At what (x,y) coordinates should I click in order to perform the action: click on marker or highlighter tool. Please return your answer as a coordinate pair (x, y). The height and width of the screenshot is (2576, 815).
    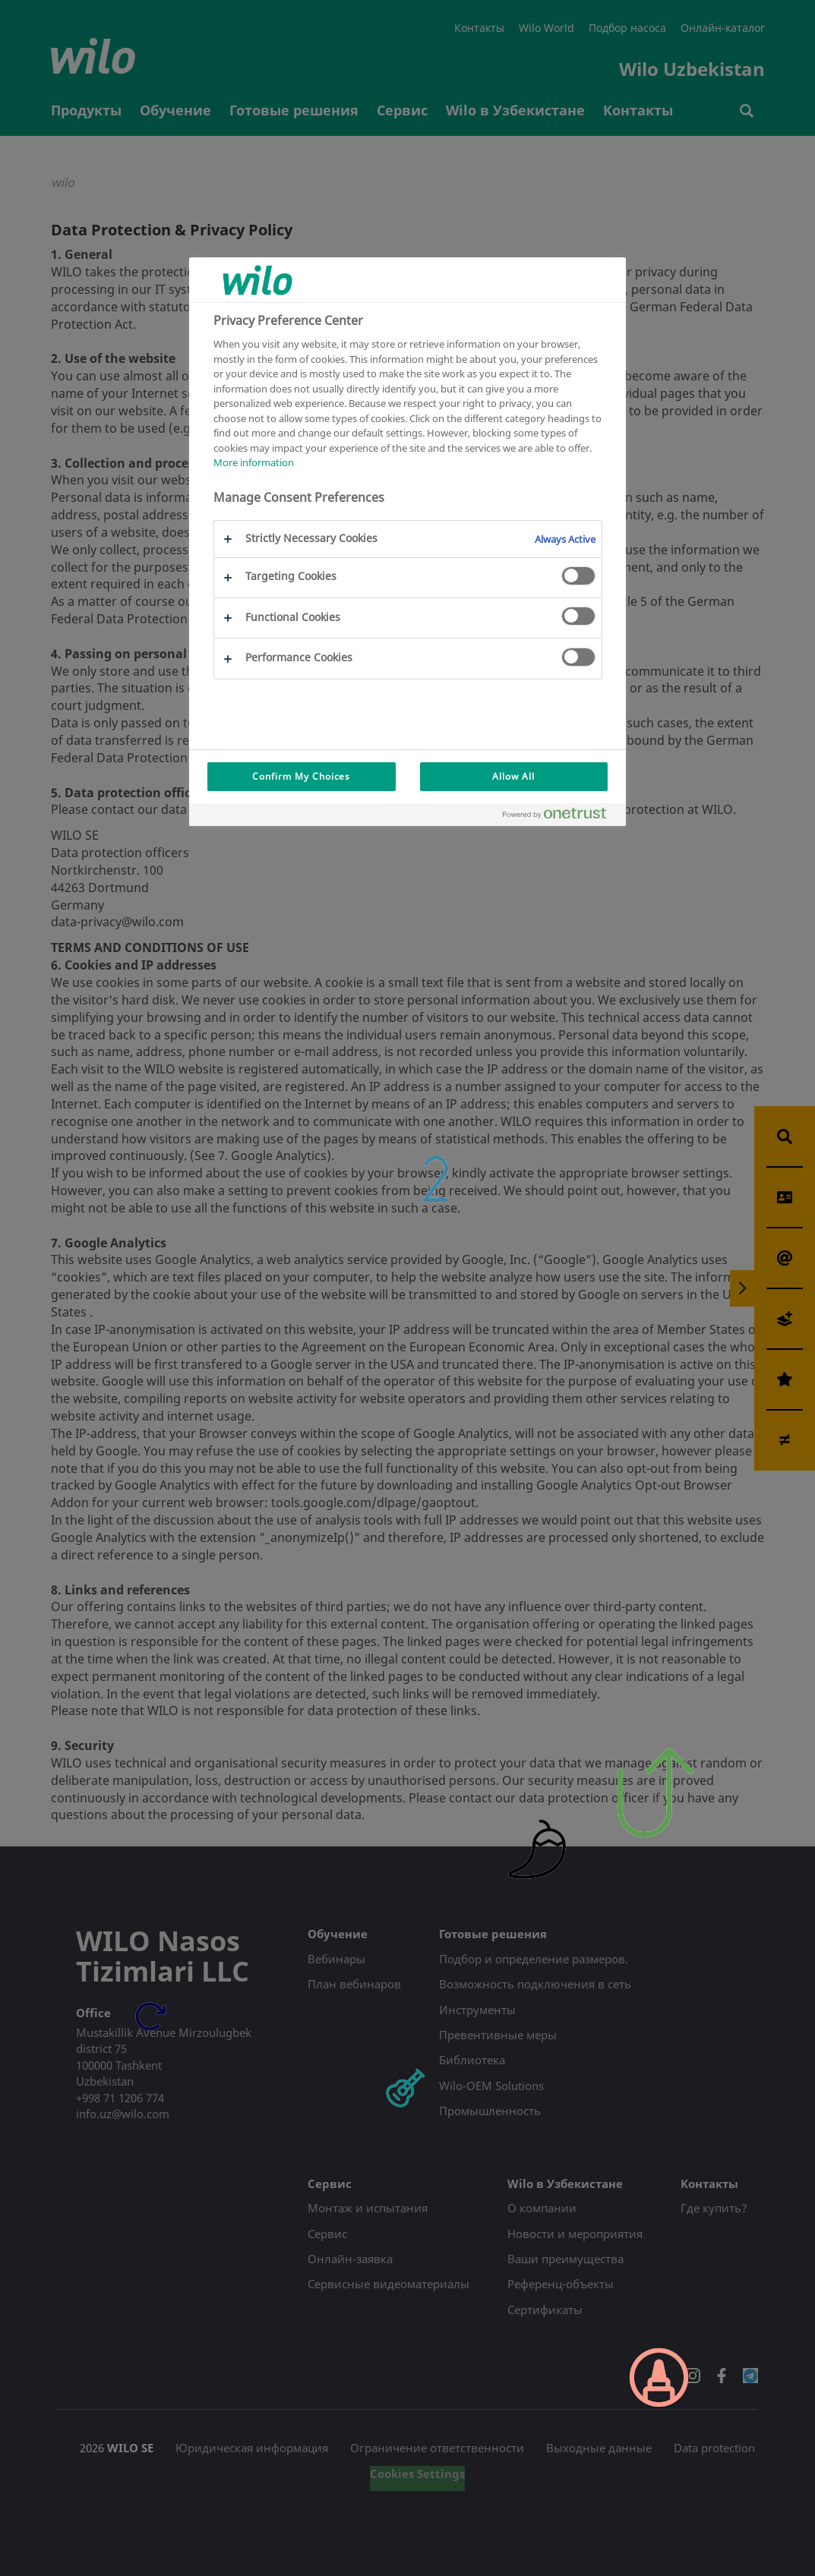
    Looking at the image, I should click on (659, 2377).